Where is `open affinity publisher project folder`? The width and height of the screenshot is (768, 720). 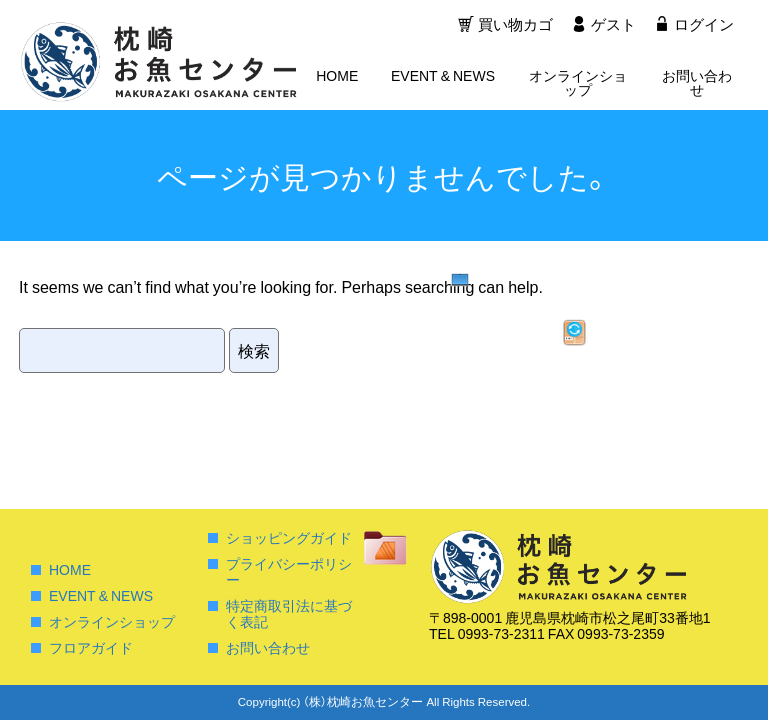
open affinity publisher project folder is located at coordinates (385, 549).